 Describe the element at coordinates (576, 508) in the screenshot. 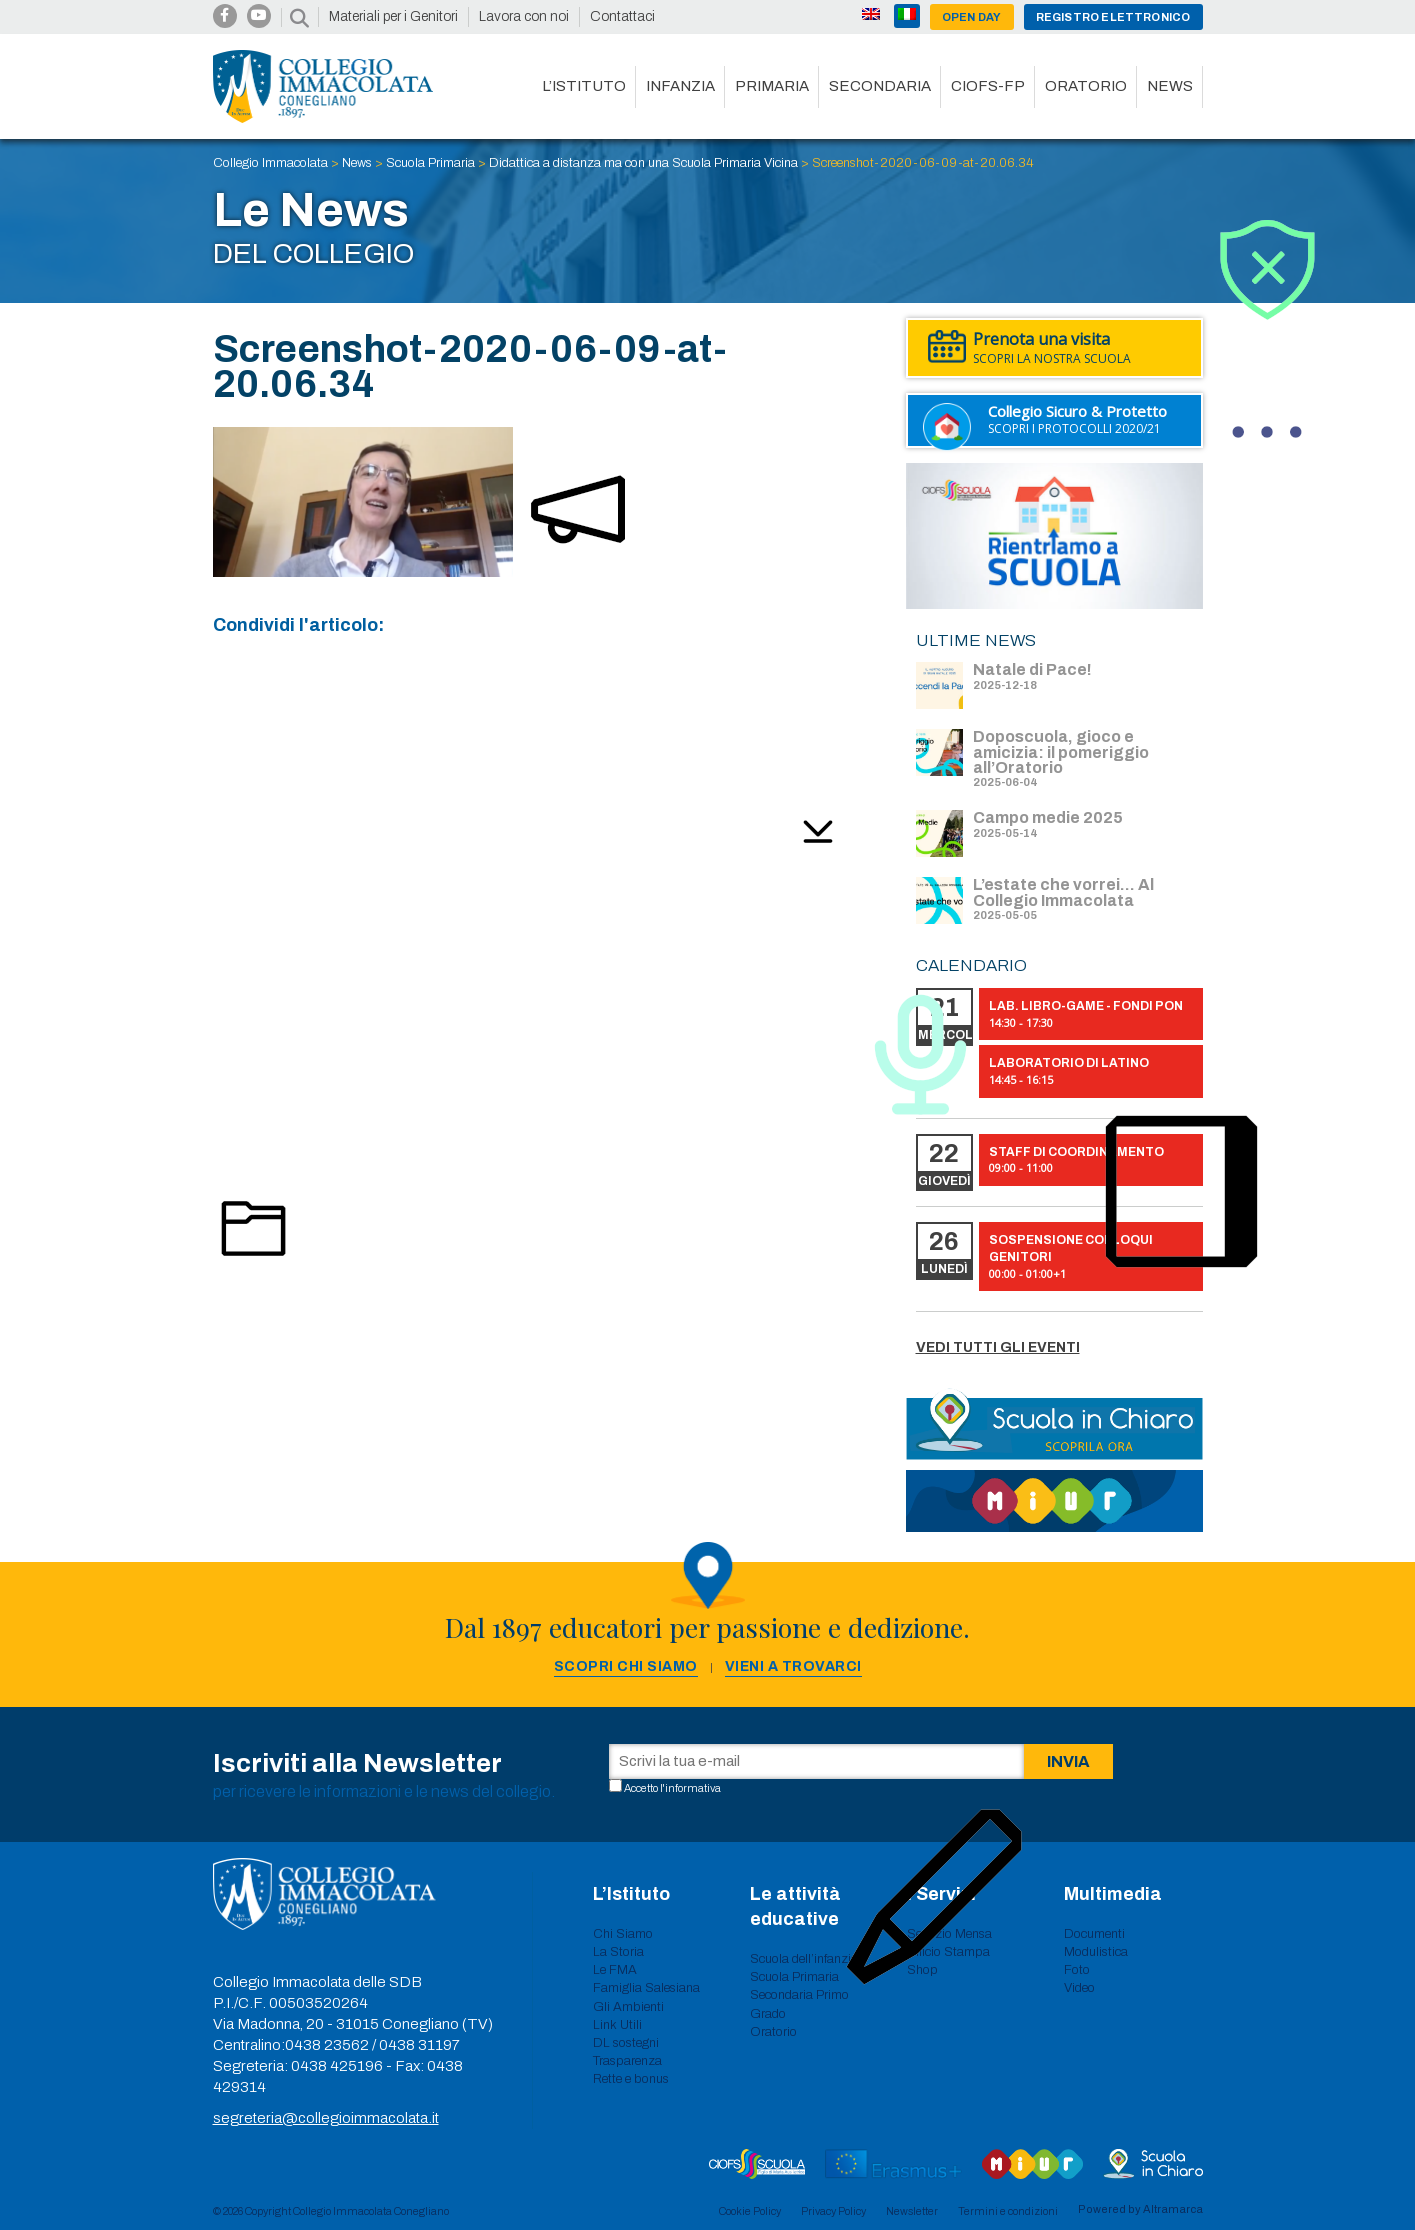

I see `make an announcement or broadcast` at that location.